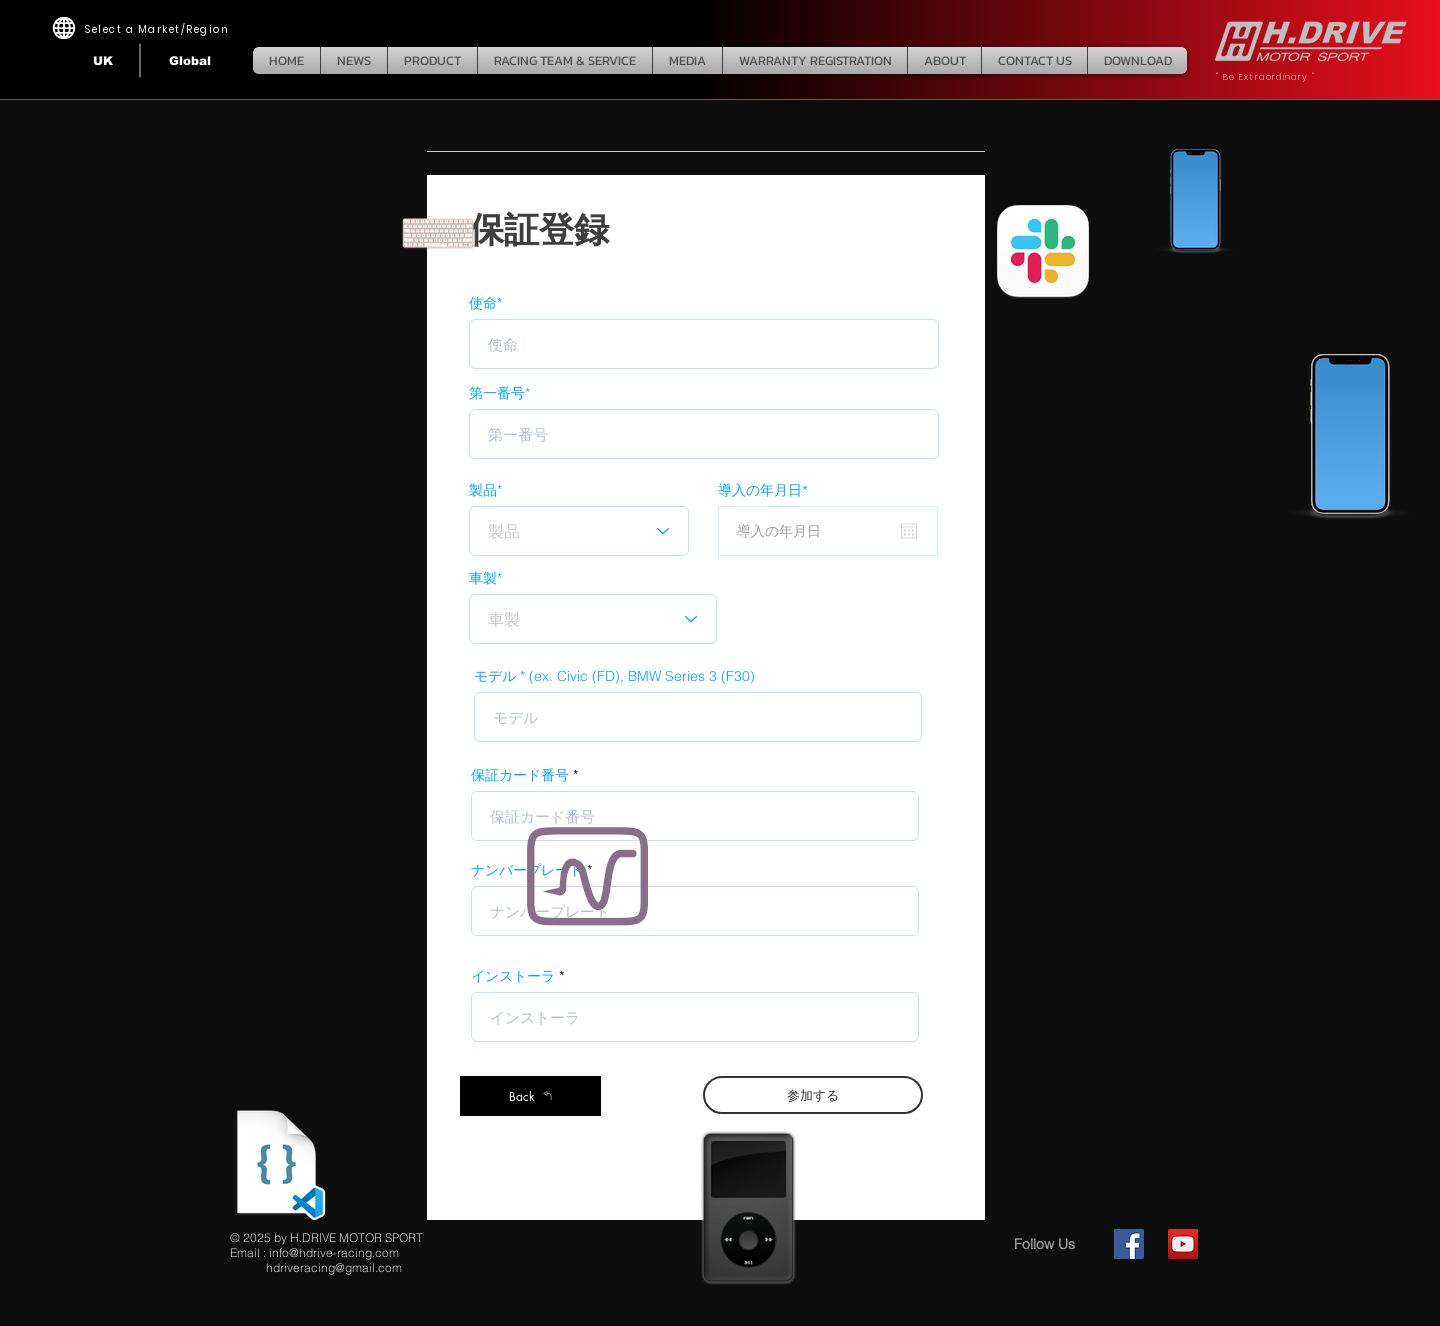 The width and height of the screenshot is (1440, 1326). What do you see at coordinates (587, 872) in the screenshot?
I see `view system resource usage and performance metrics` at bounding box center [587, 872].